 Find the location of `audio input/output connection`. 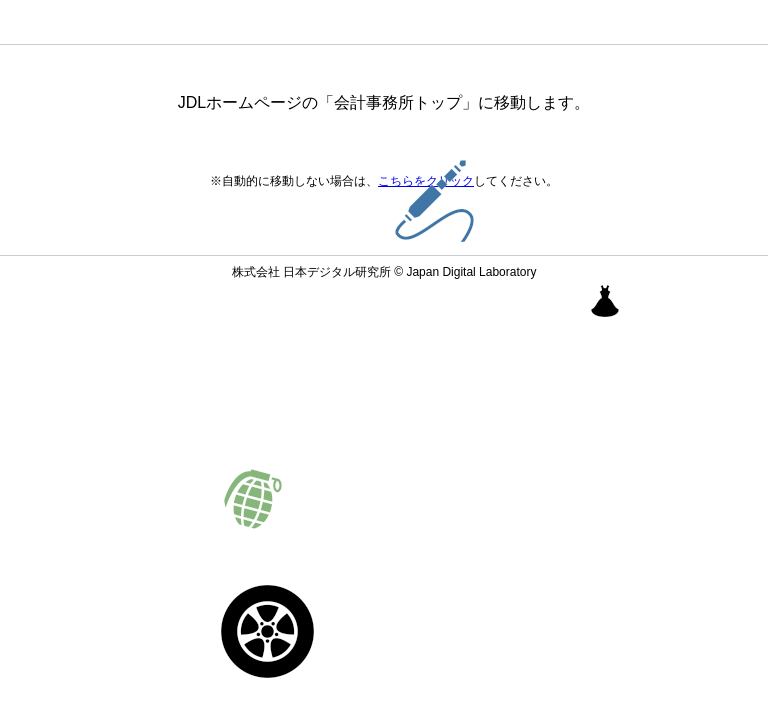

audio input/output connection is located at coordinates (434, 200).